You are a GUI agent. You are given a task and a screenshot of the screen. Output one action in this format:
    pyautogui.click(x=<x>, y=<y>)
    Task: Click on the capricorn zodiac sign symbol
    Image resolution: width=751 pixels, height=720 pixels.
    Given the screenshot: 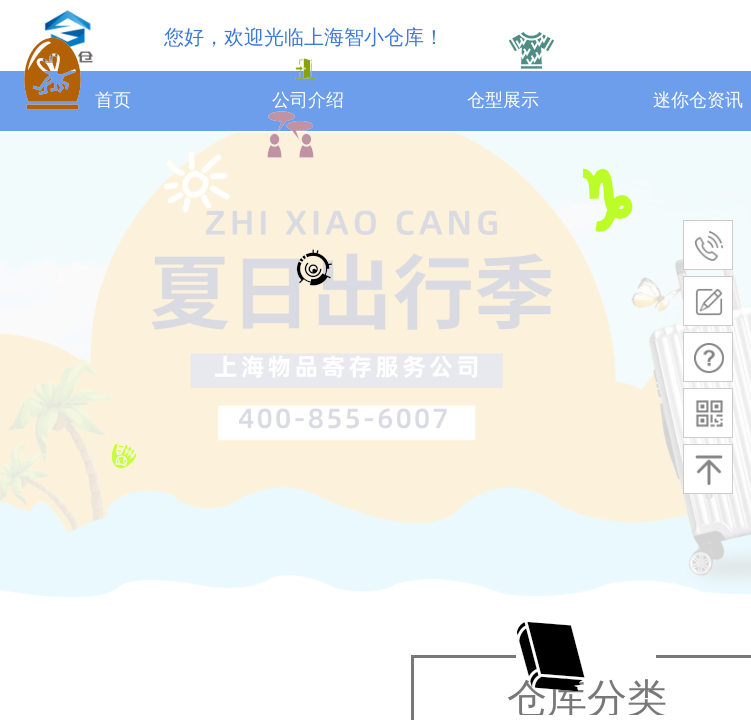 What is the action you would take?
    pyautogui.click(x=606, y=200)
    